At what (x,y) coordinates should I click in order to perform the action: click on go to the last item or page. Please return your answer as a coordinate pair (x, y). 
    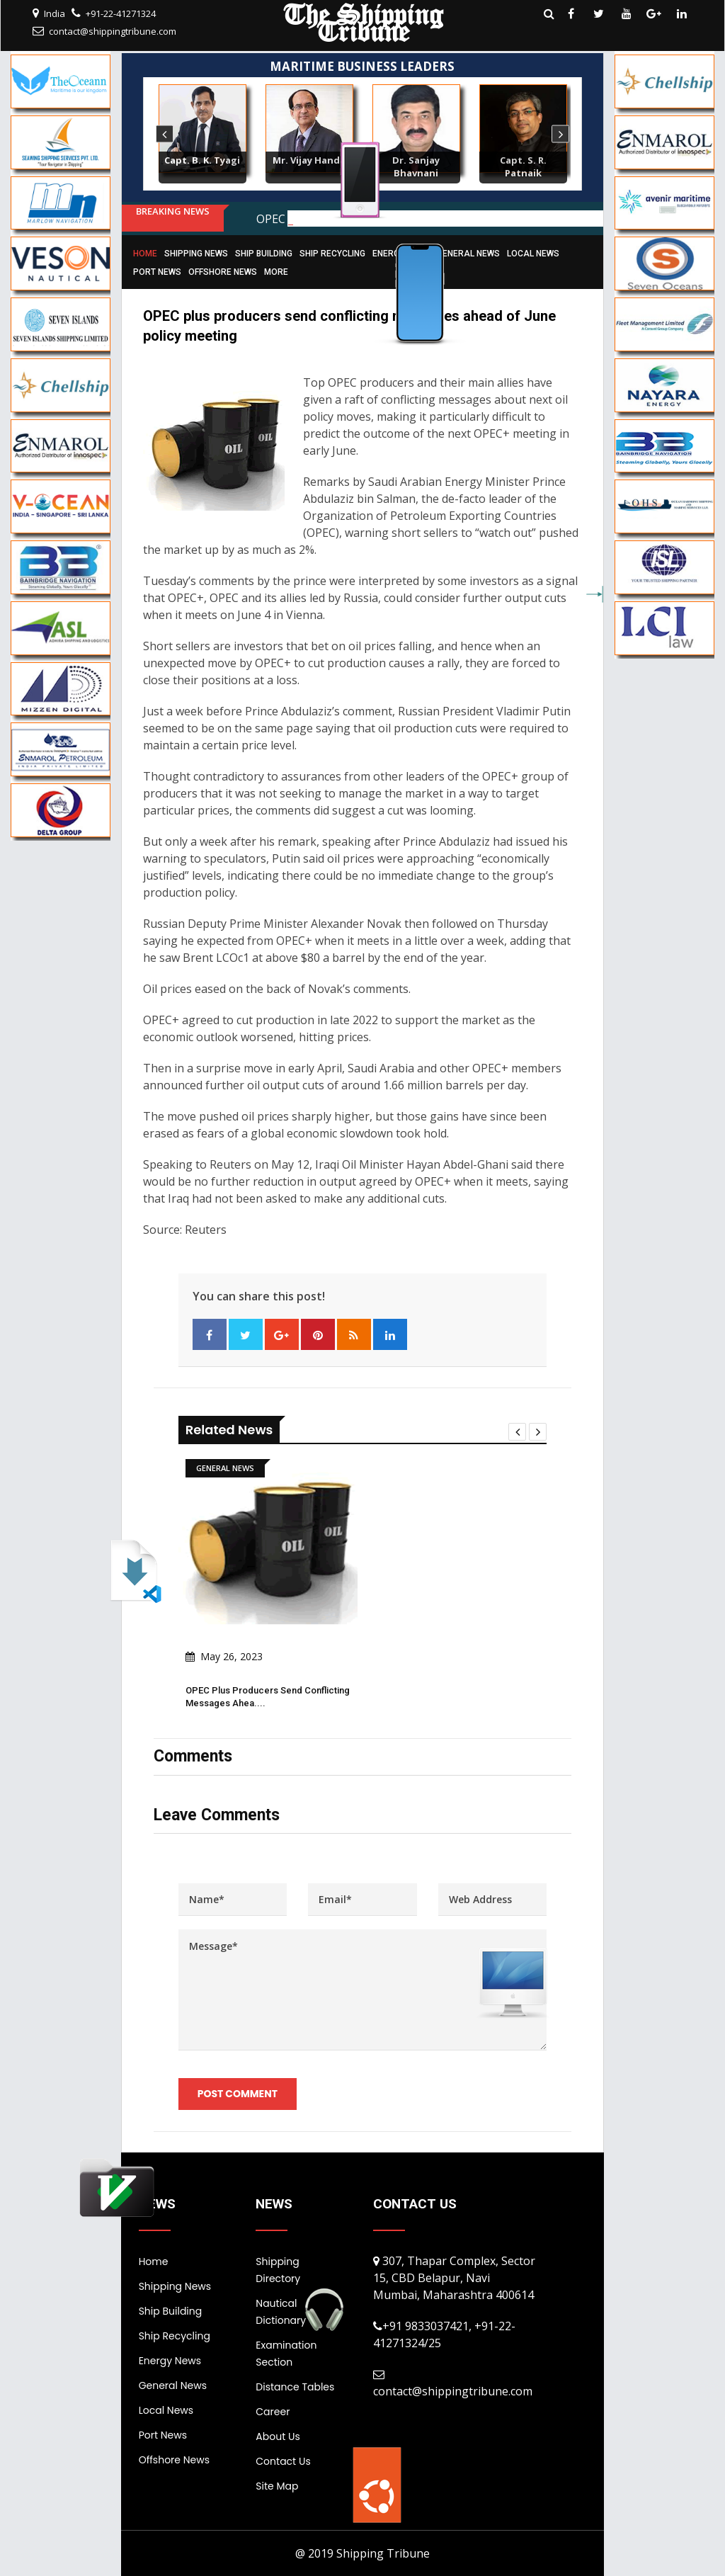
    Looking at the image, I should click on (595, 594).